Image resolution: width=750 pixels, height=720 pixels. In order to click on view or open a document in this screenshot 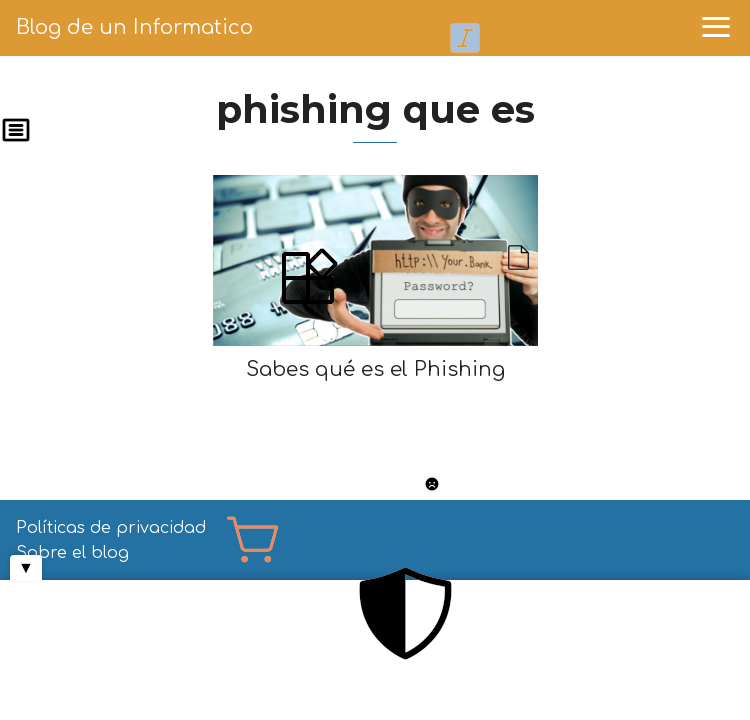, I will do `click(518, 257)`.